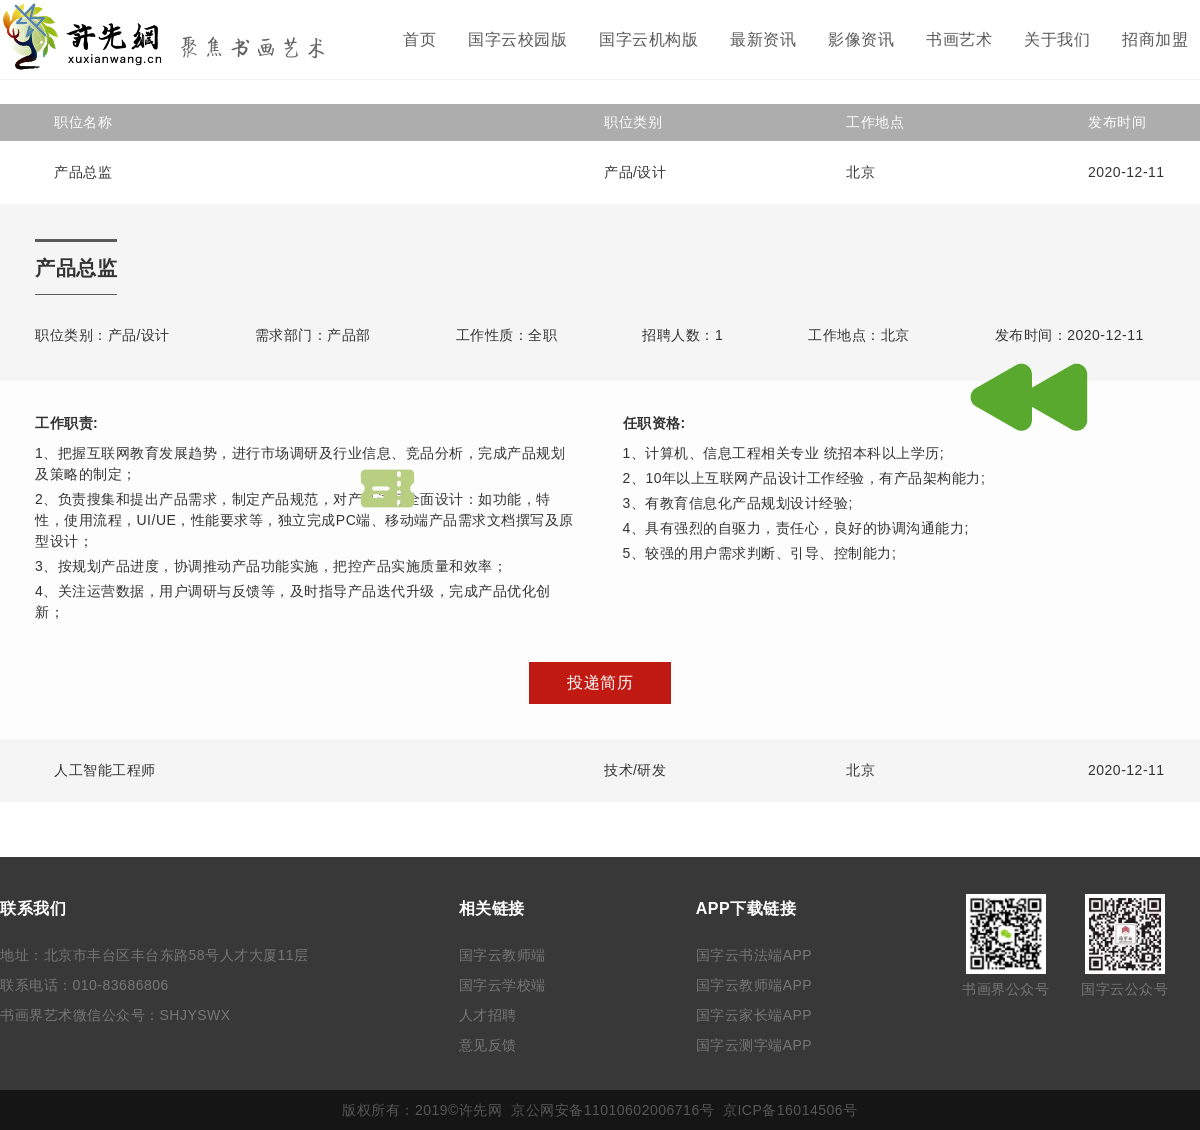 Image resolution: width=1200 pixels, height=1130 pixels. I want to click on flash or lightning feature disabled, so click(30, 20).